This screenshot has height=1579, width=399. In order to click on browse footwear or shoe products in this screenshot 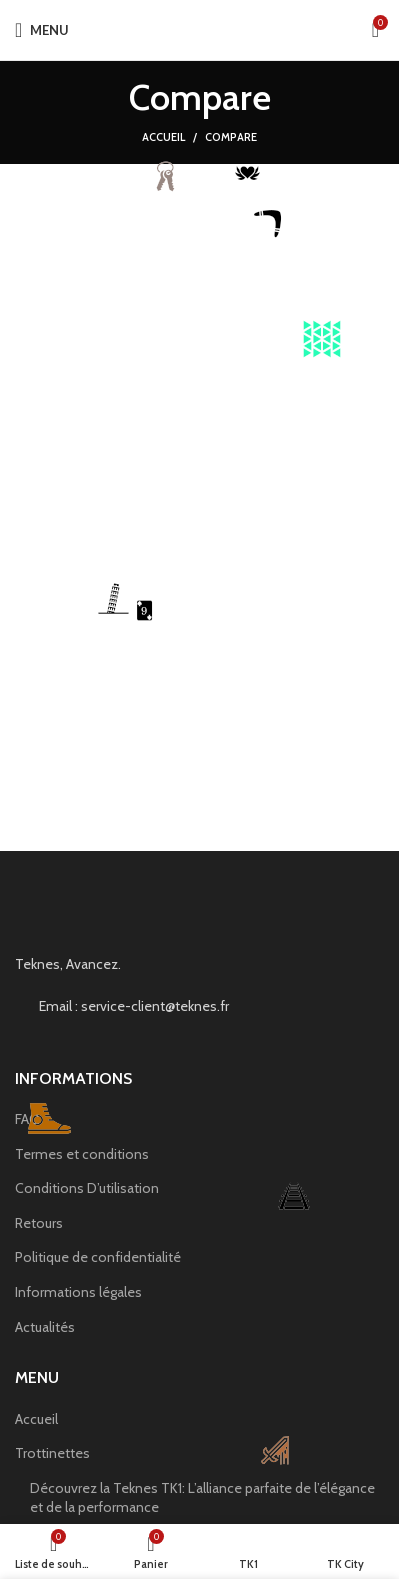, I will do `click(49, 1118)`.